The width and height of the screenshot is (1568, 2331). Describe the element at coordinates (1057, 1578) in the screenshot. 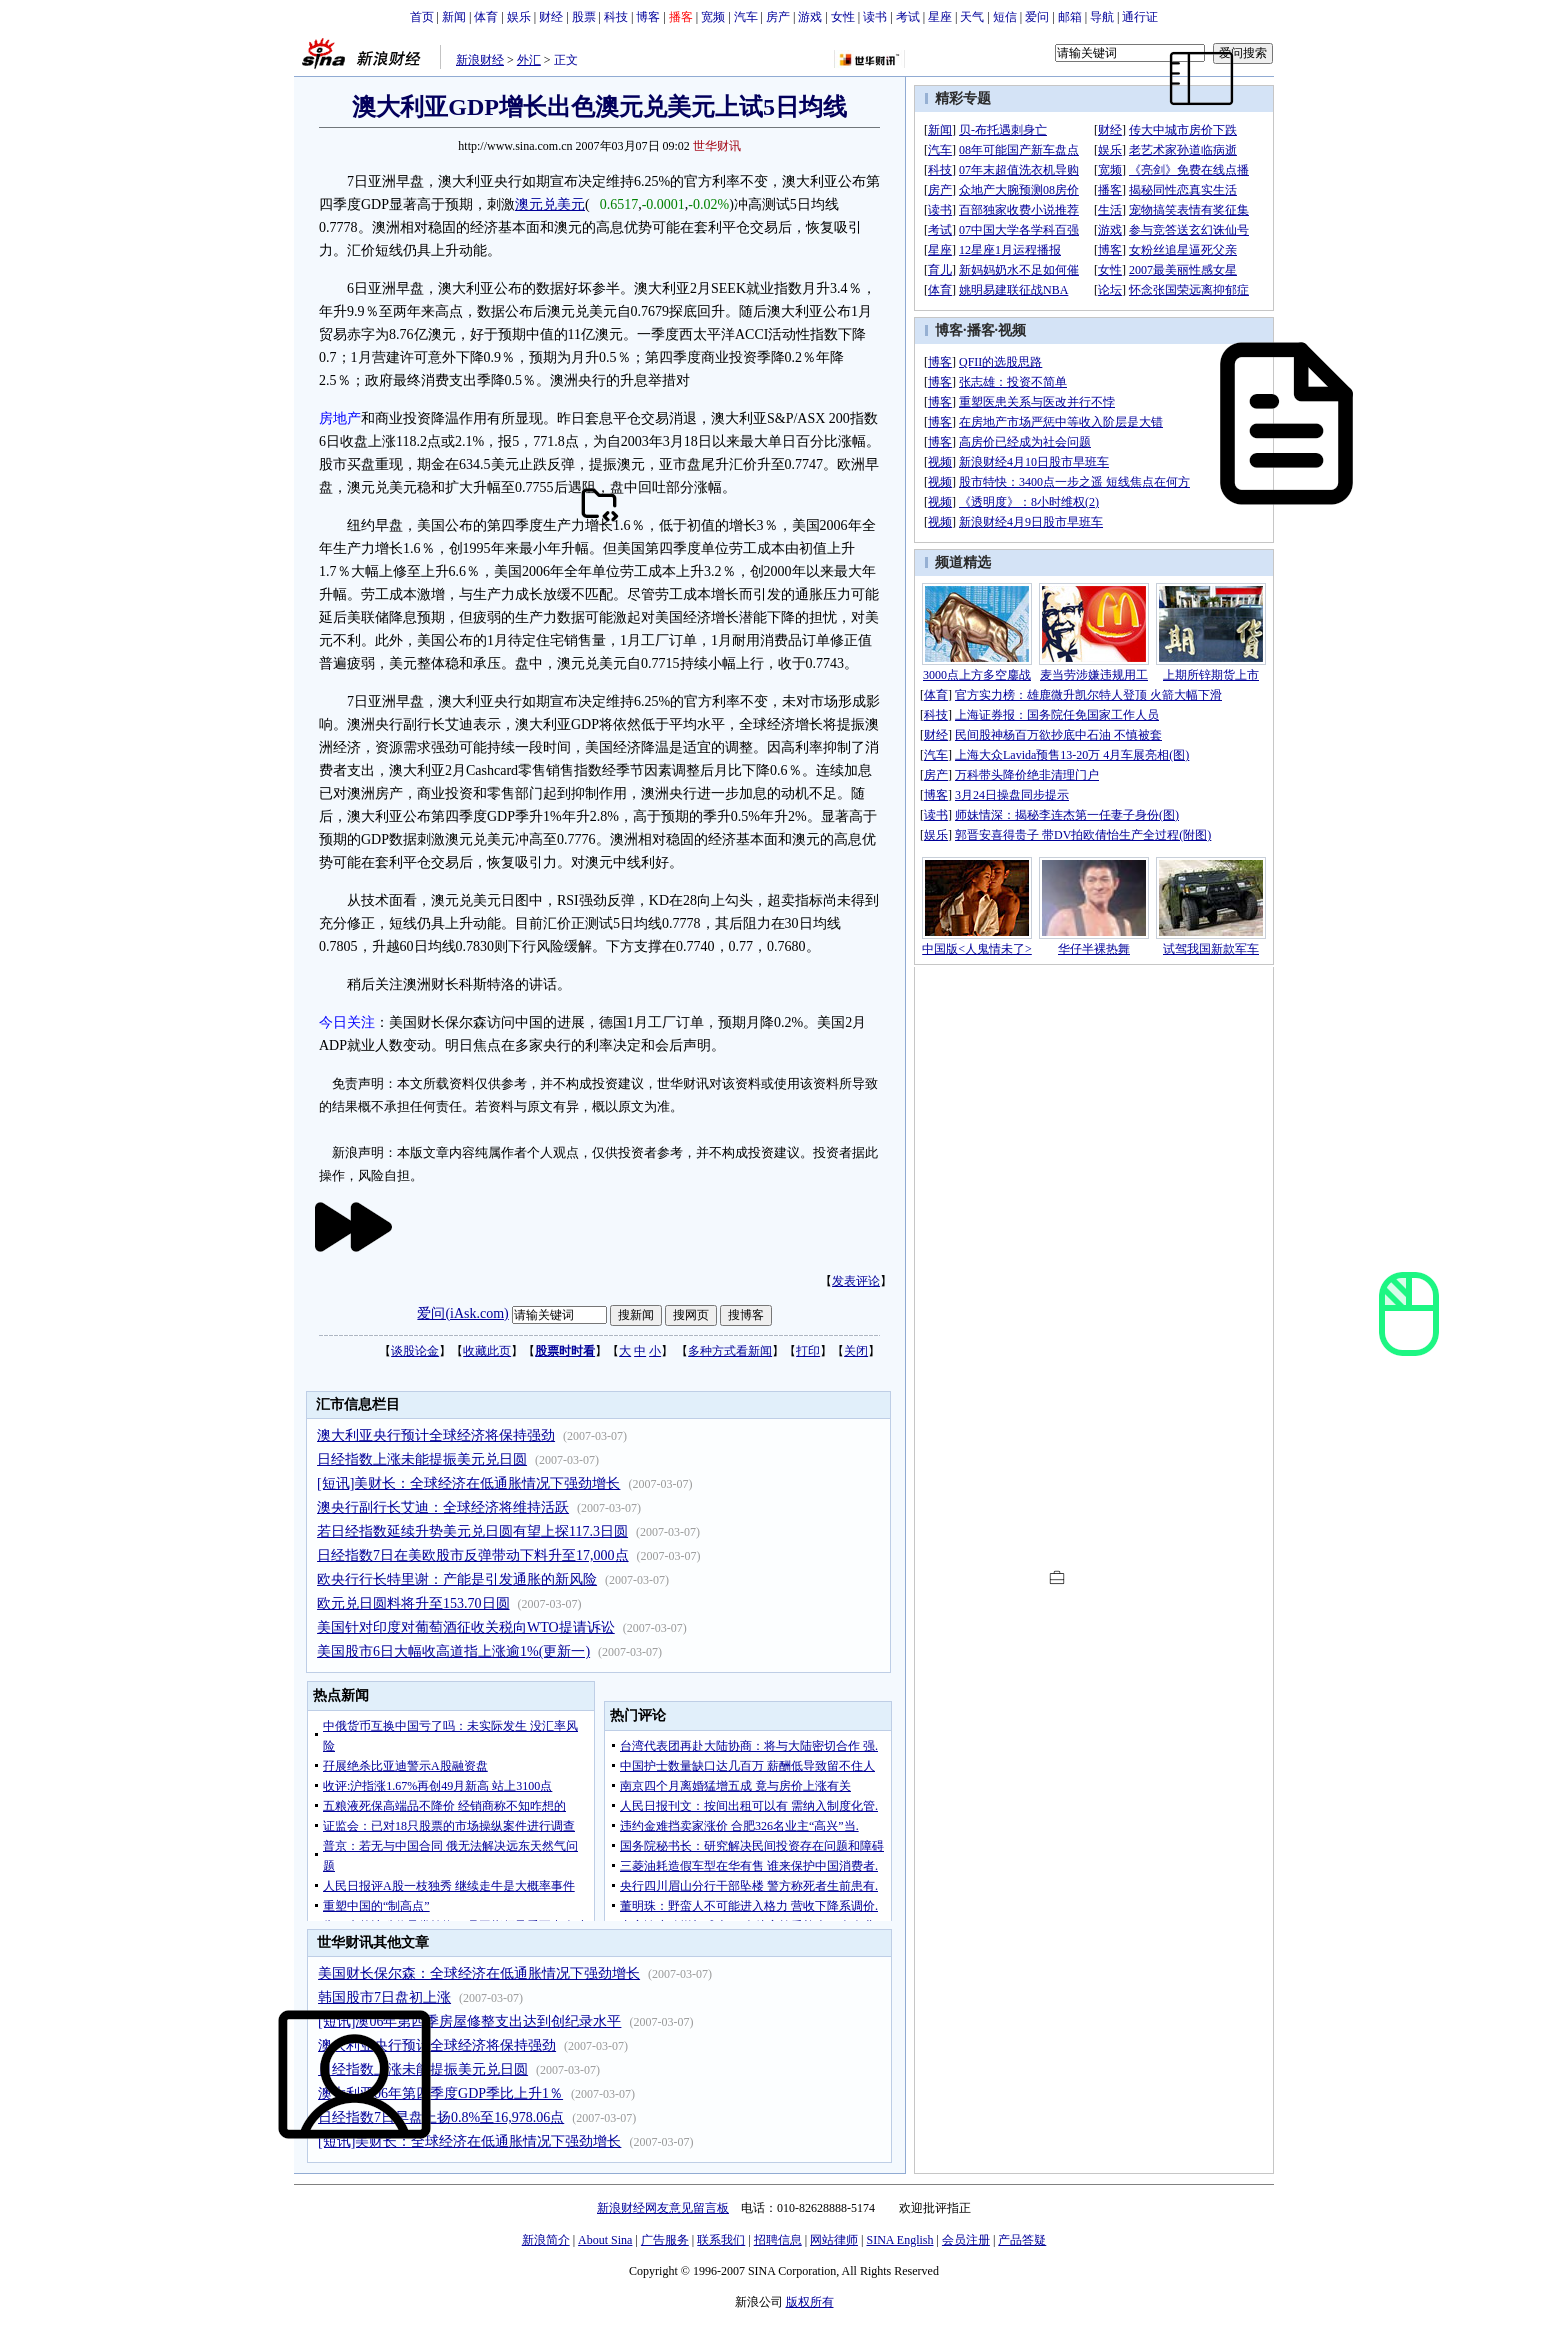

I see `access travel or trip planning features` at that location.